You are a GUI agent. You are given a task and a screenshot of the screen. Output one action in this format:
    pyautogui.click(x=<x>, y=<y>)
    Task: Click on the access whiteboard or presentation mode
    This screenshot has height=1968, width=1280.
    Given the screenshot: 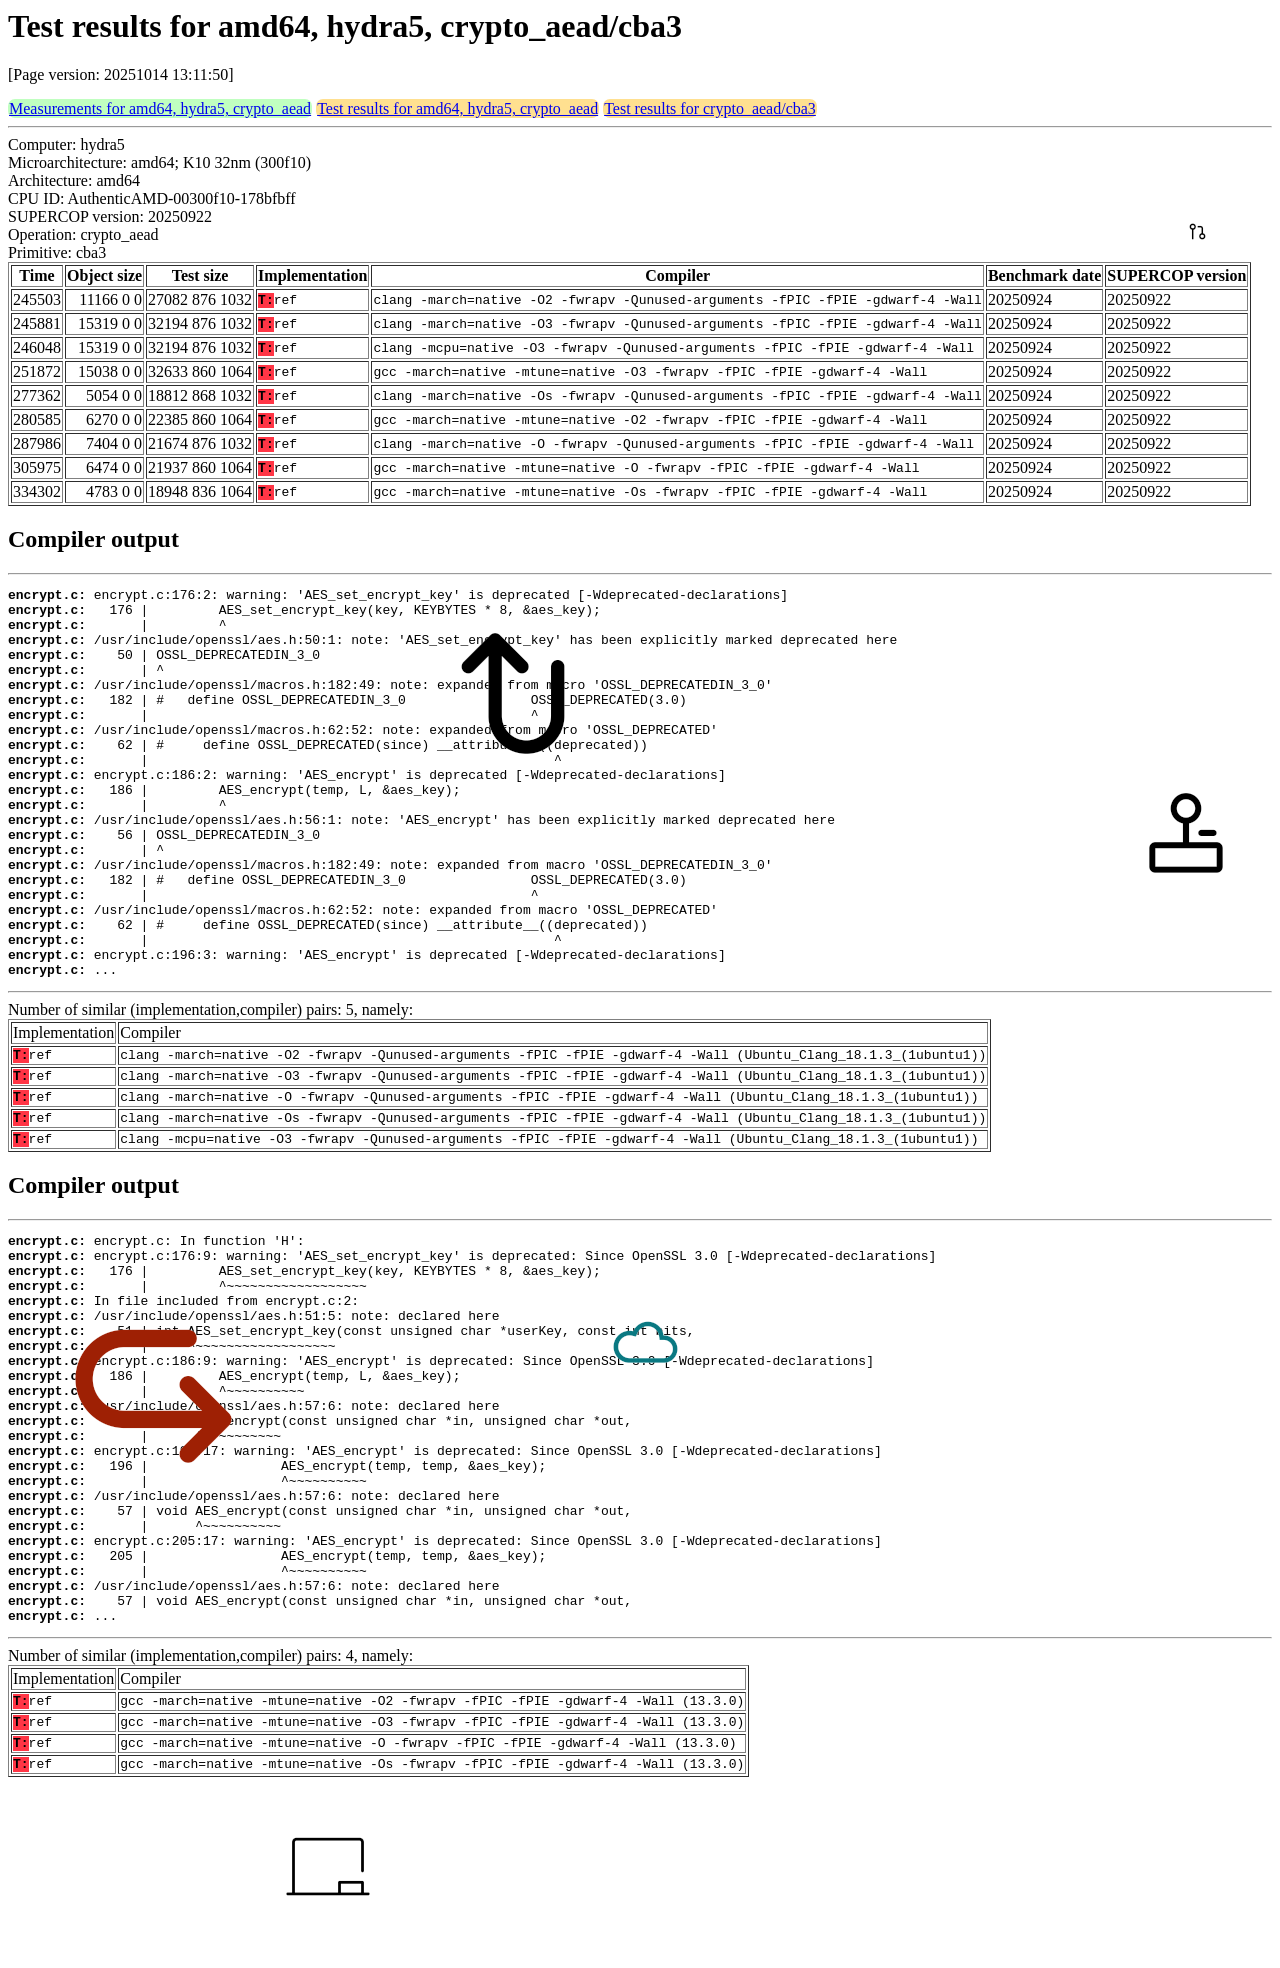 What is the action you would take?
    pyautogui.click(x=328, y=1868)
    